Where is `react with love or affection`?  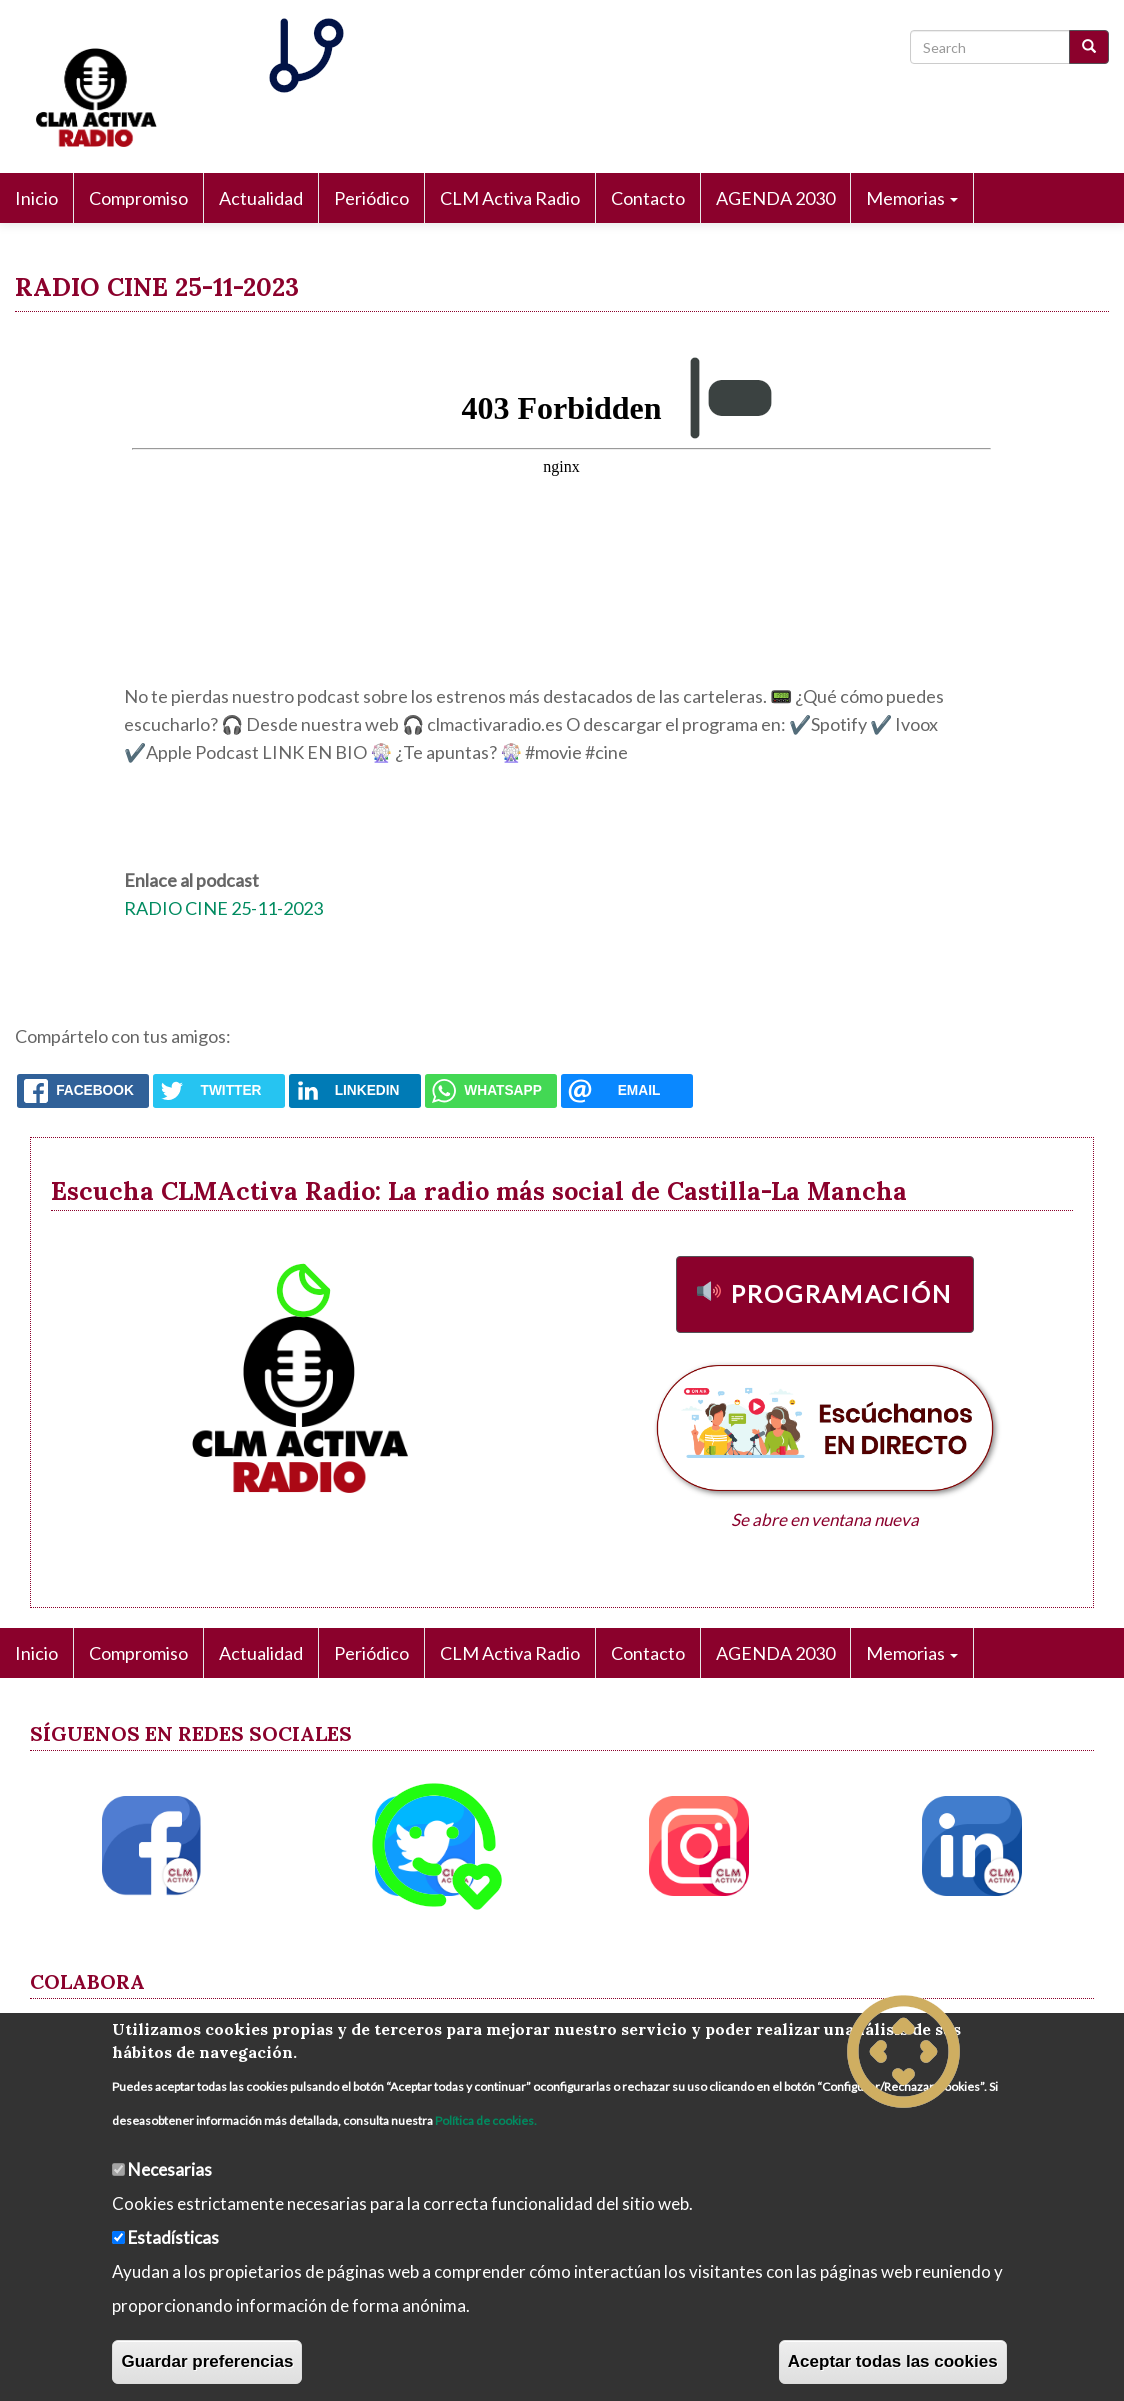 react with love or affection is located at coordinates (434, 1845).